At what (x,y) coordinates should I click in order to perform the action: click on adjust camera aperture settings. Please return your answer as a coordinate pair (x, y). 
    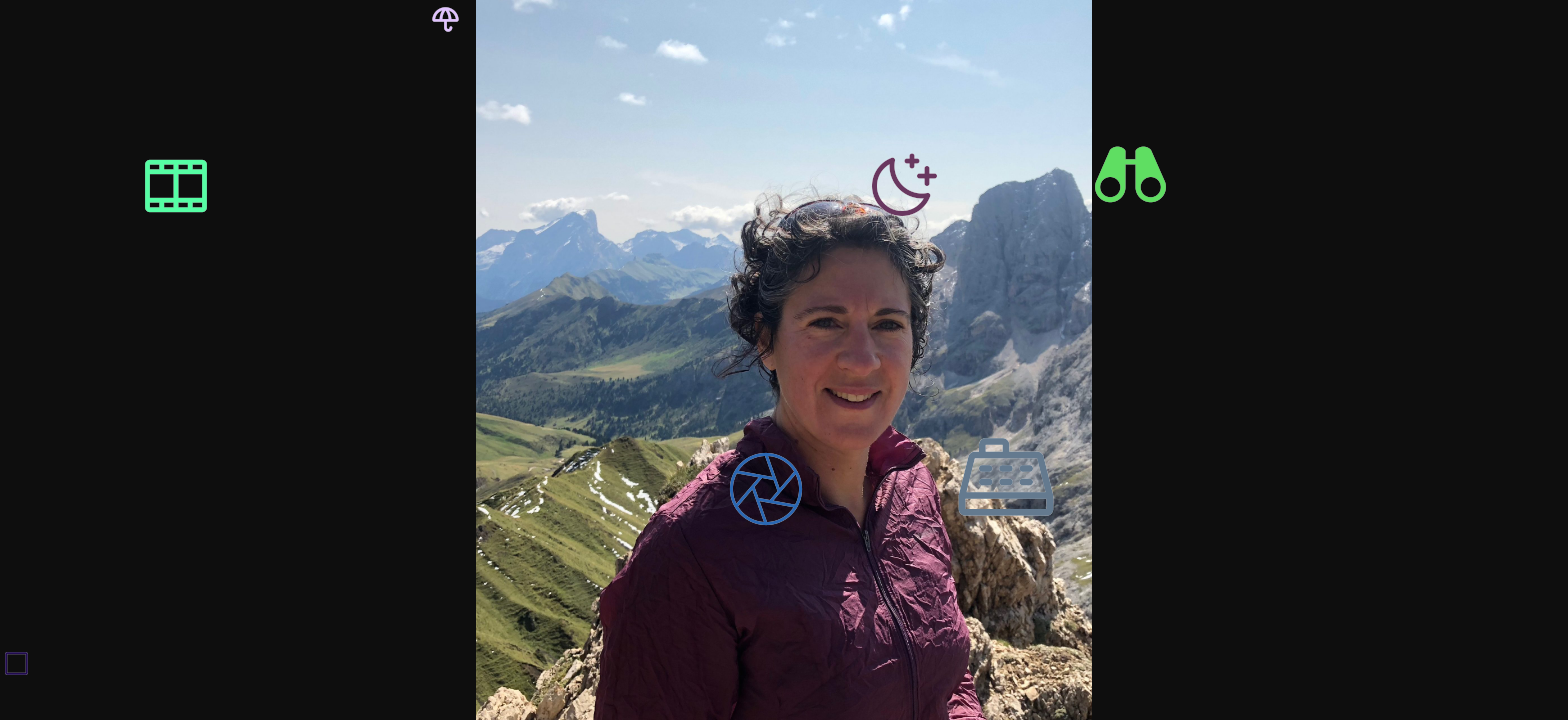
    Looking at the image, I should click on (766, 489).